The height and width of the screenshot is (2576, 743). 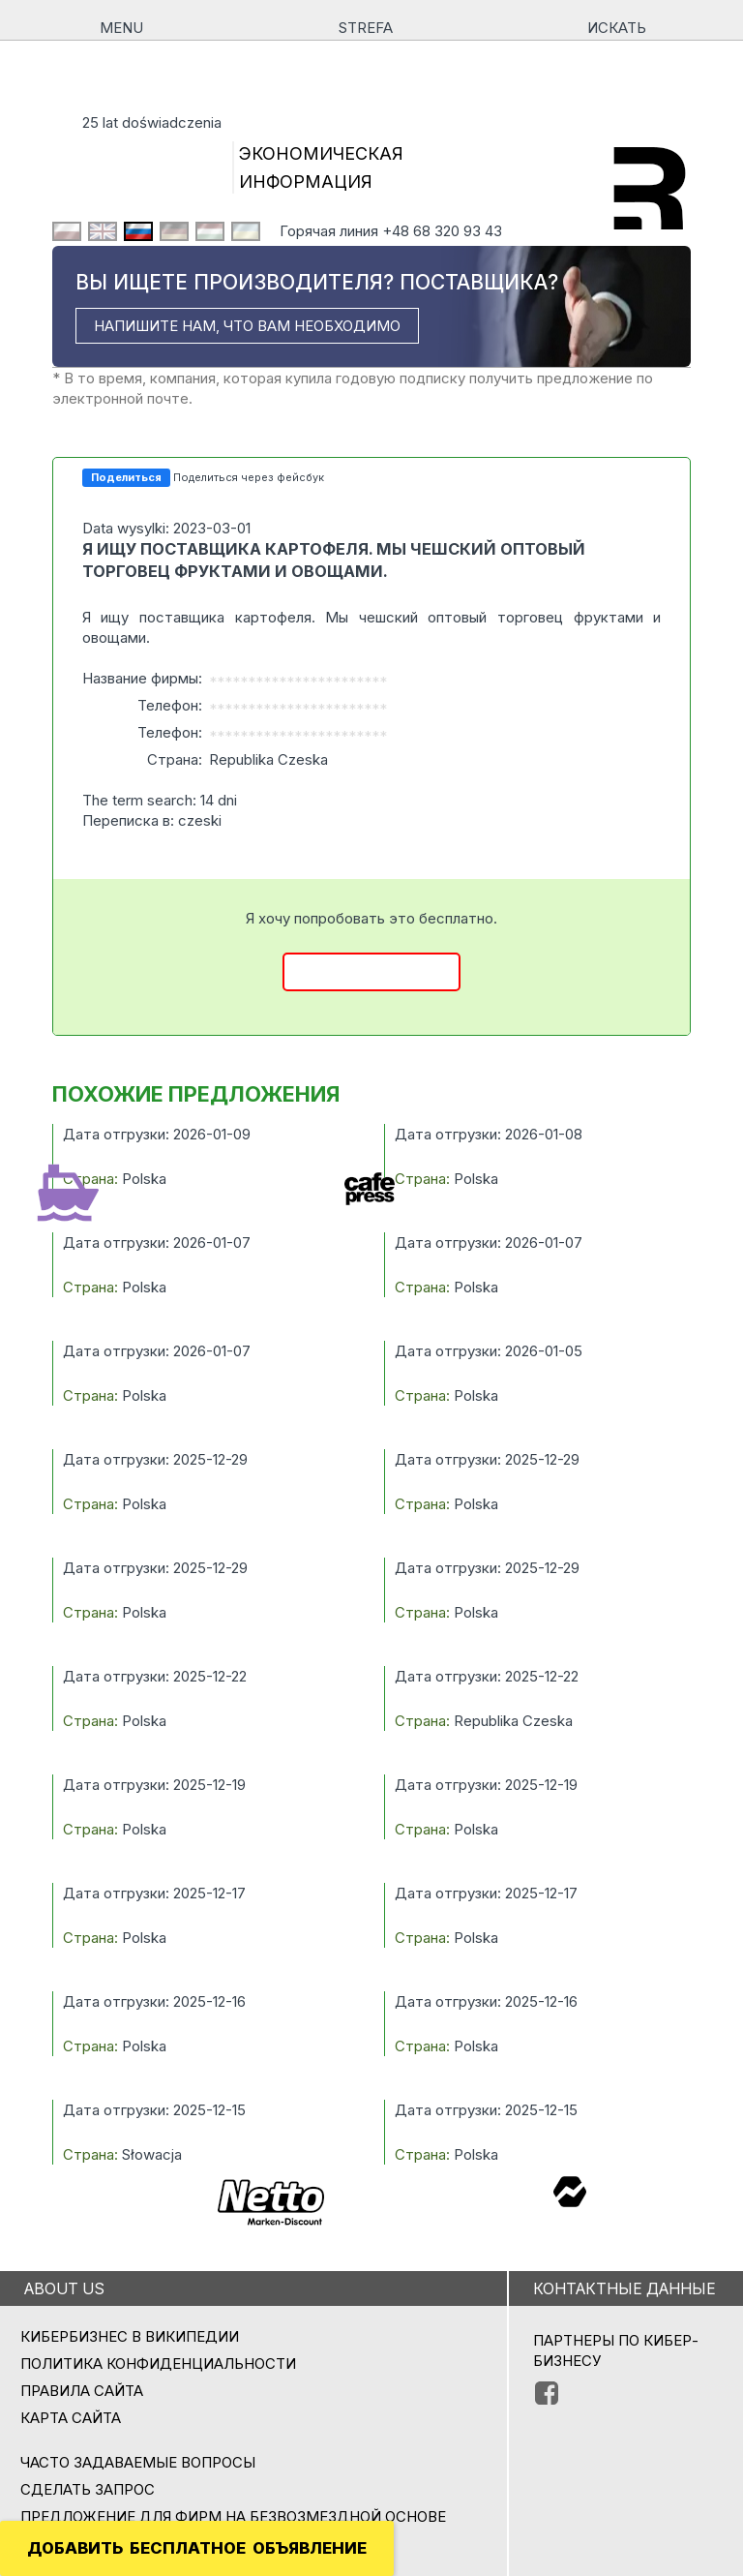 I want to click on open Baremetrics dashboard, so click(x=570, y=2192).